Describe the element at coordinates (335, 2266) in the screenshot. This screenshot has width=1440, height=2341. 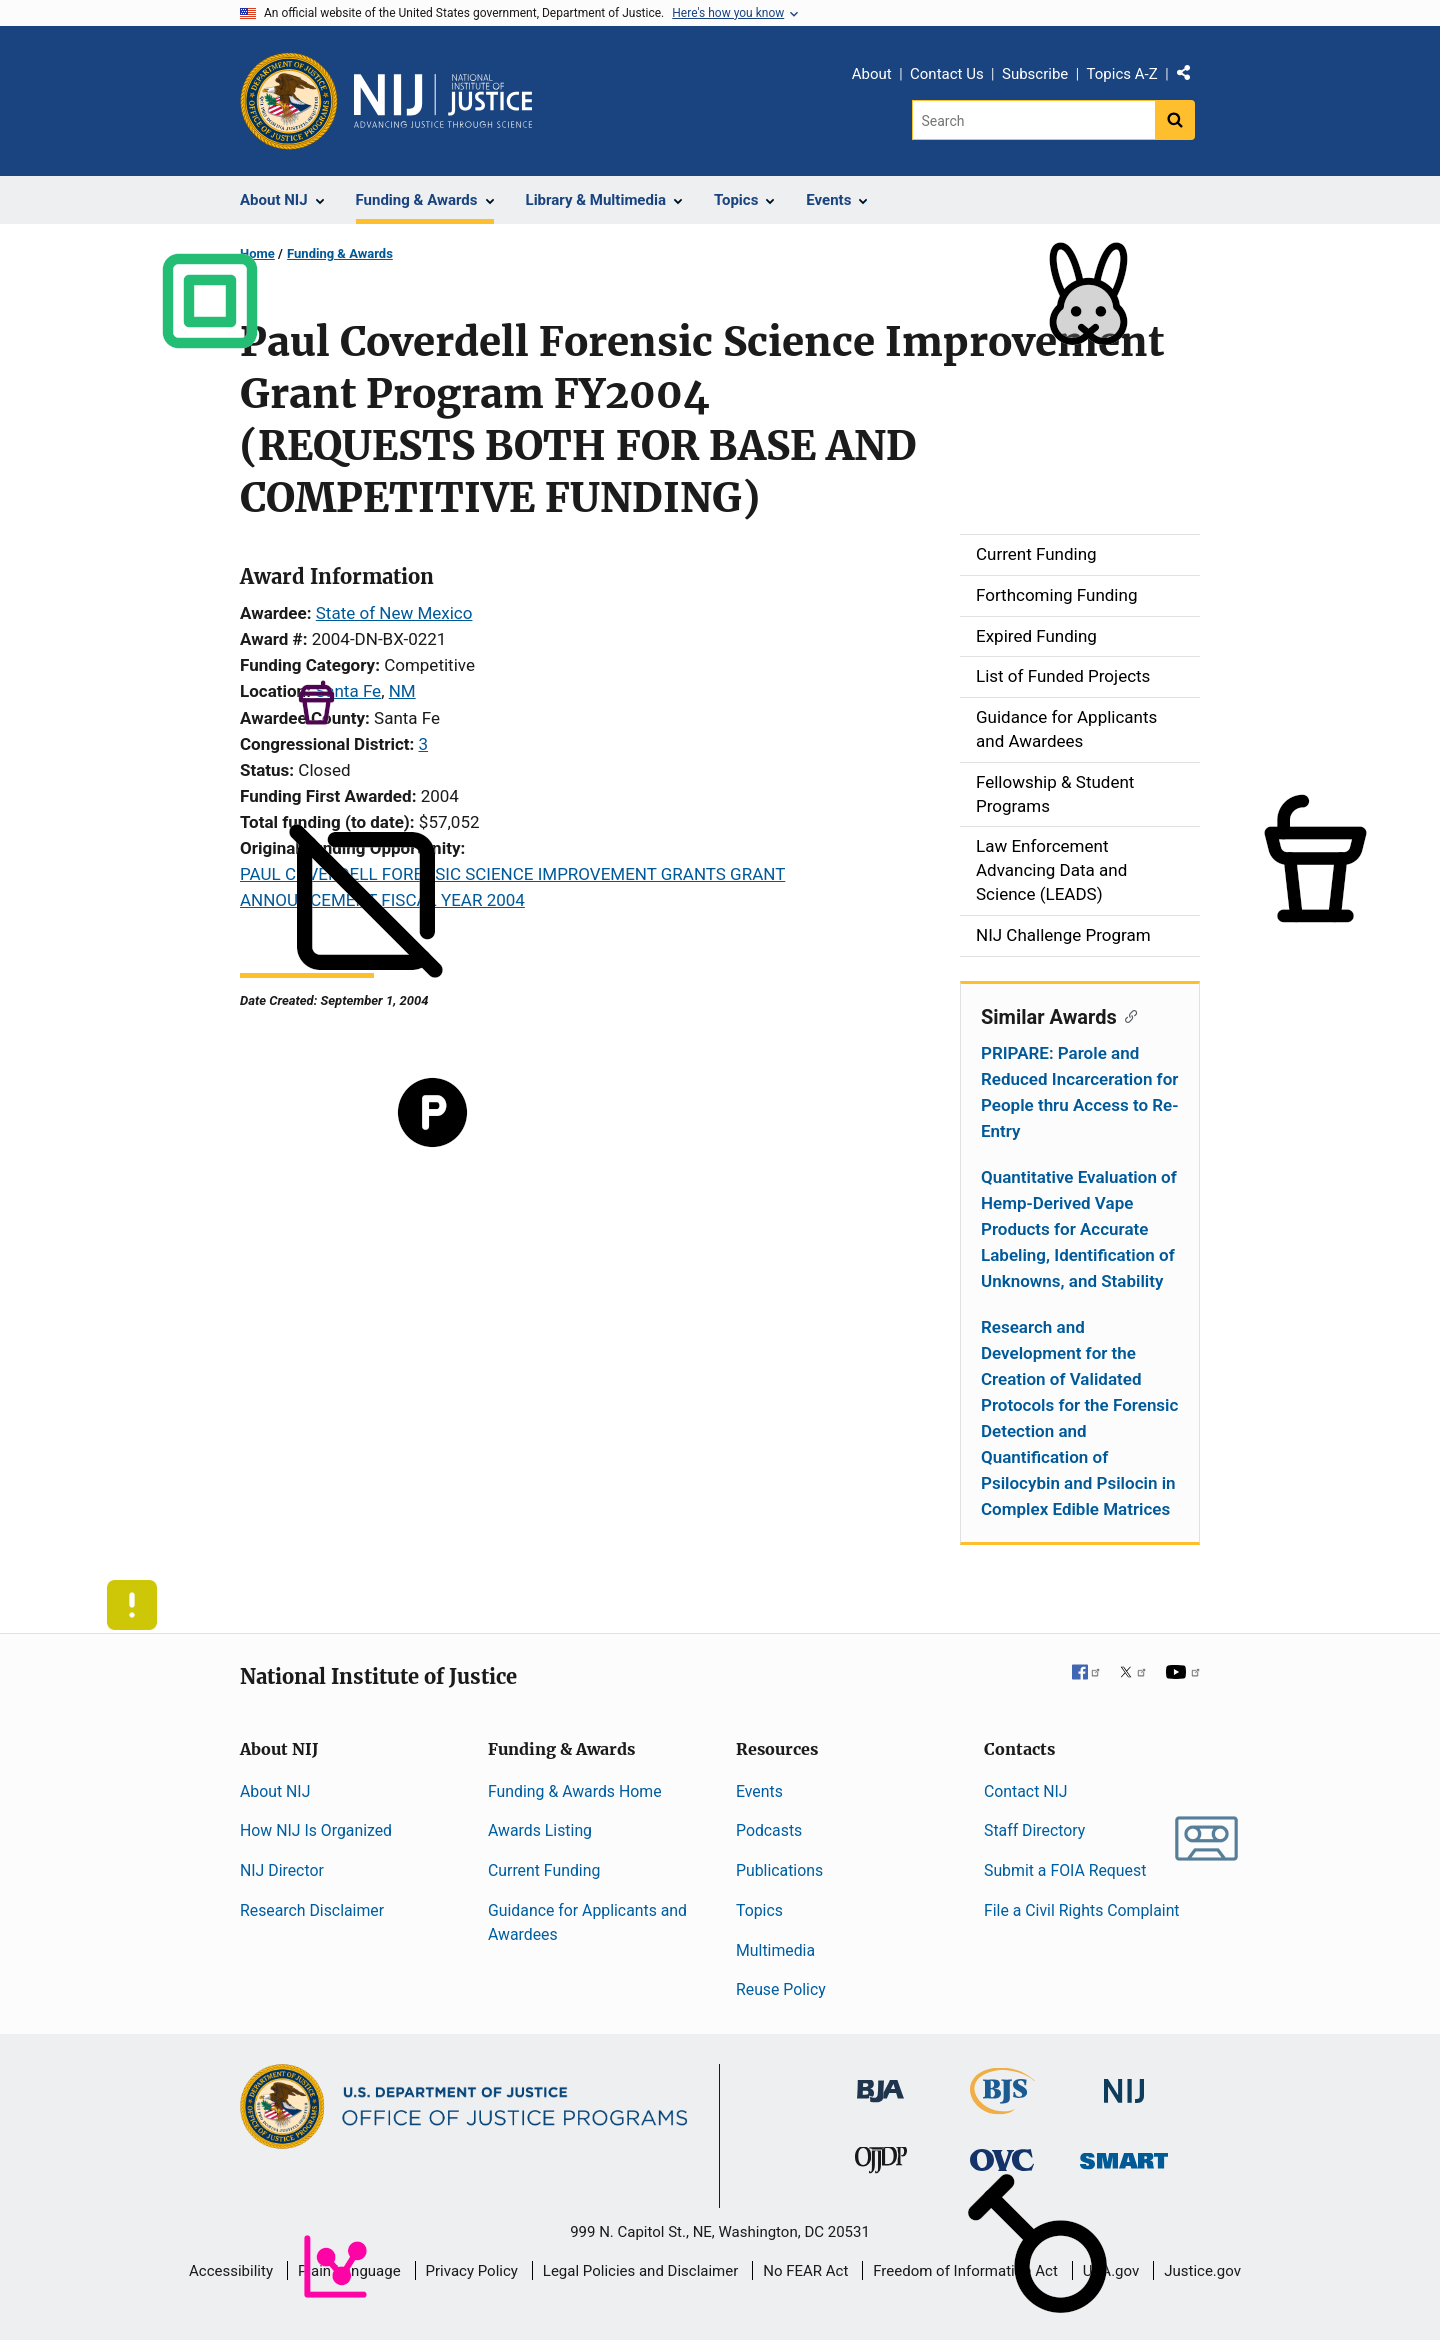
I see `view scatter plot or data visualization` at that location.